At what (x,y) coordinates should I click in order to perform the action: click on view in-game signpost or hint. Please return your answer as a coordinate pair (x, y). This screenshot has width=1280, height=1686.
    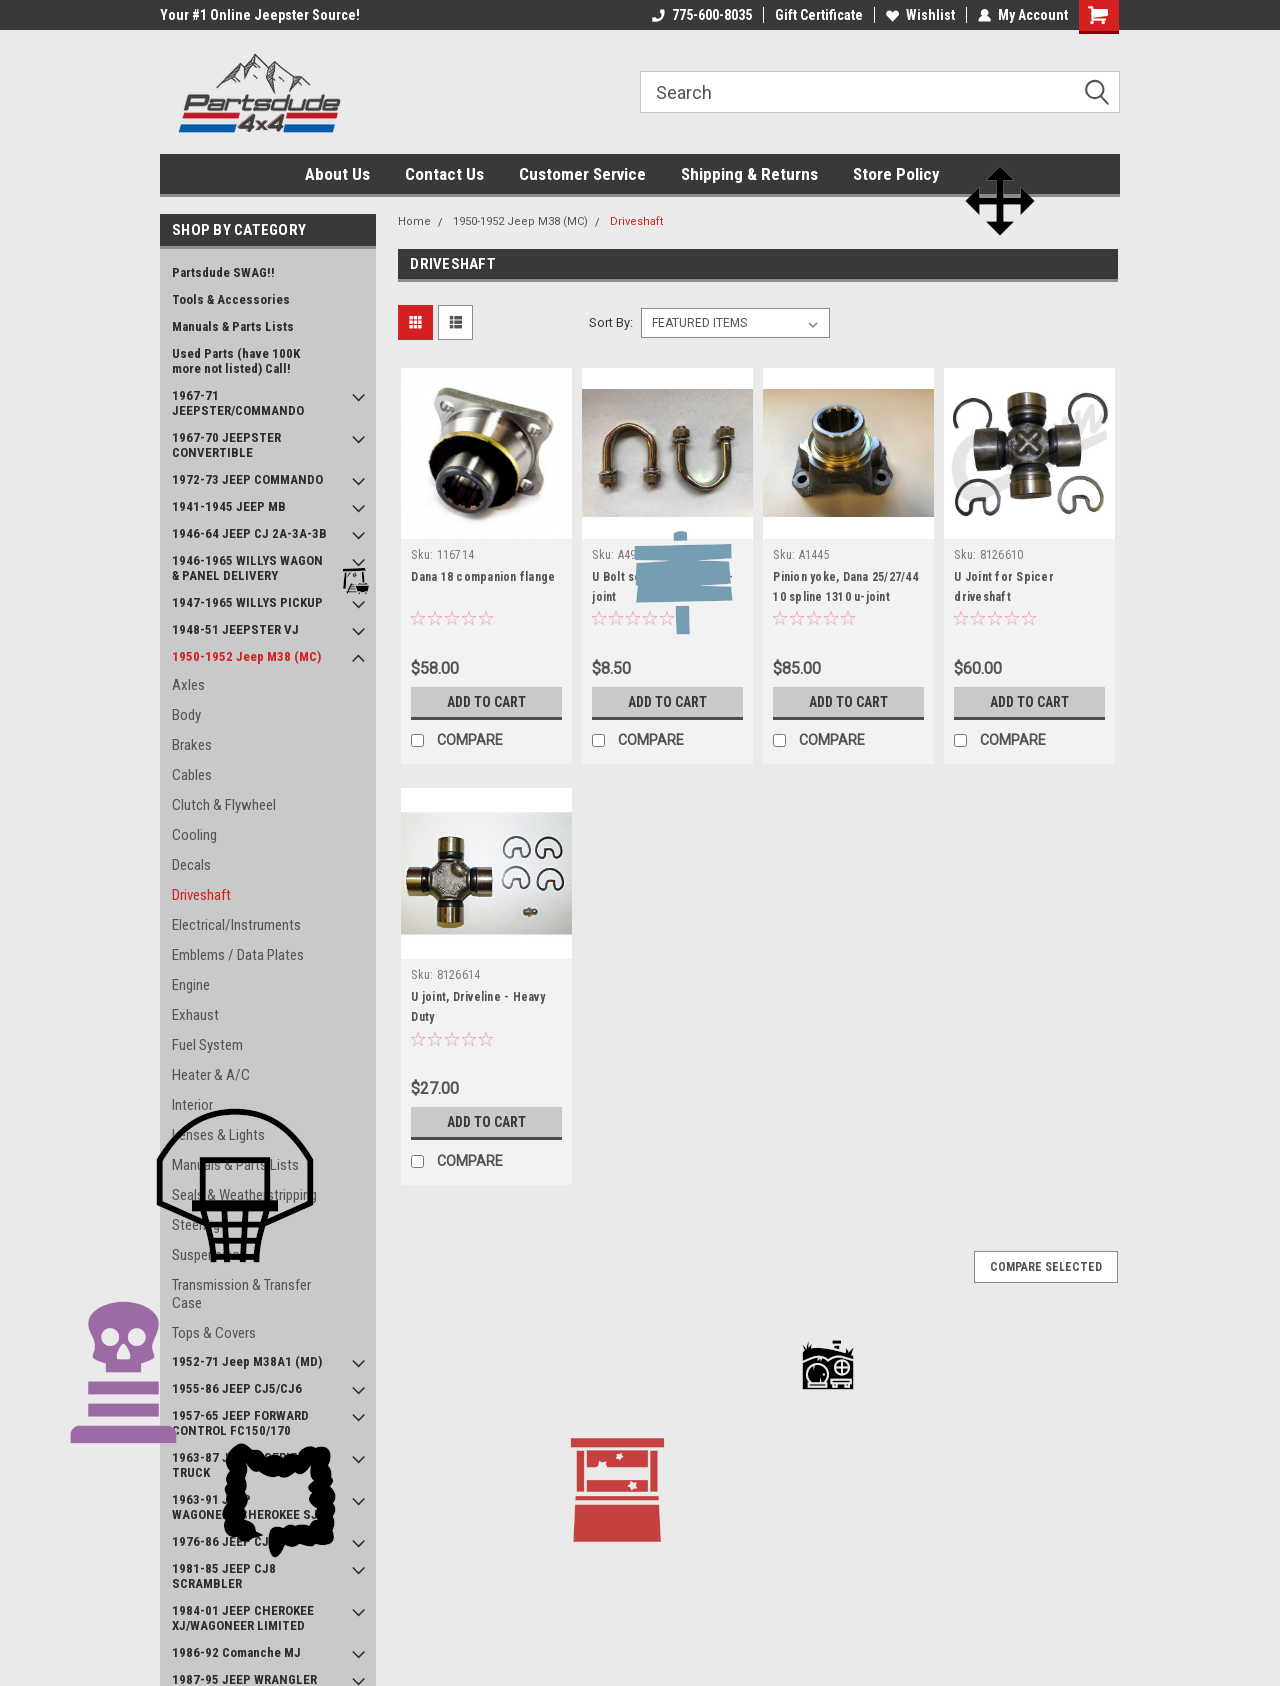
    Looking at the image, I should click on (684, 580).